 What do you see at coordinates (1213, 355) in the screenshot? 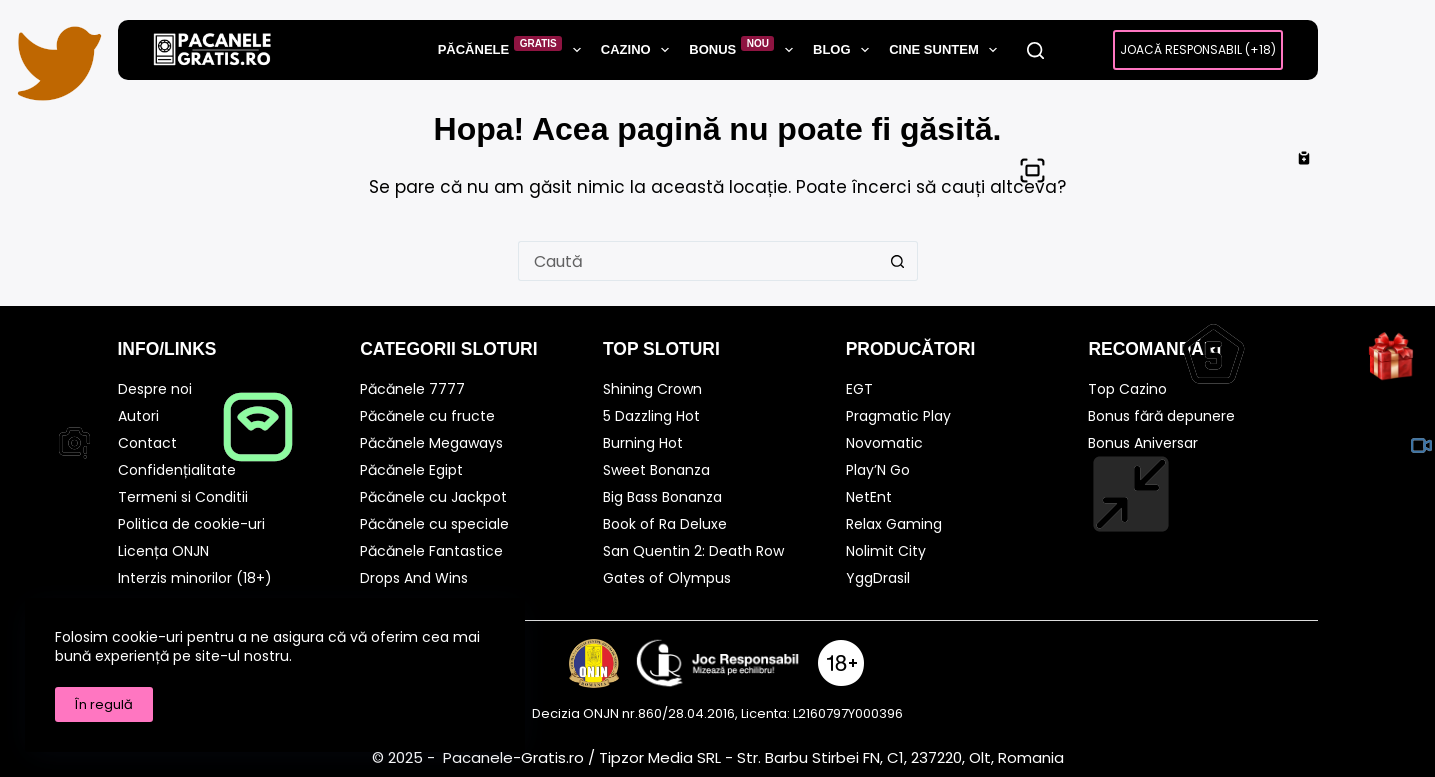
I see `indicates step 5 in a multi-step process` at bounding box center [1213, 355].